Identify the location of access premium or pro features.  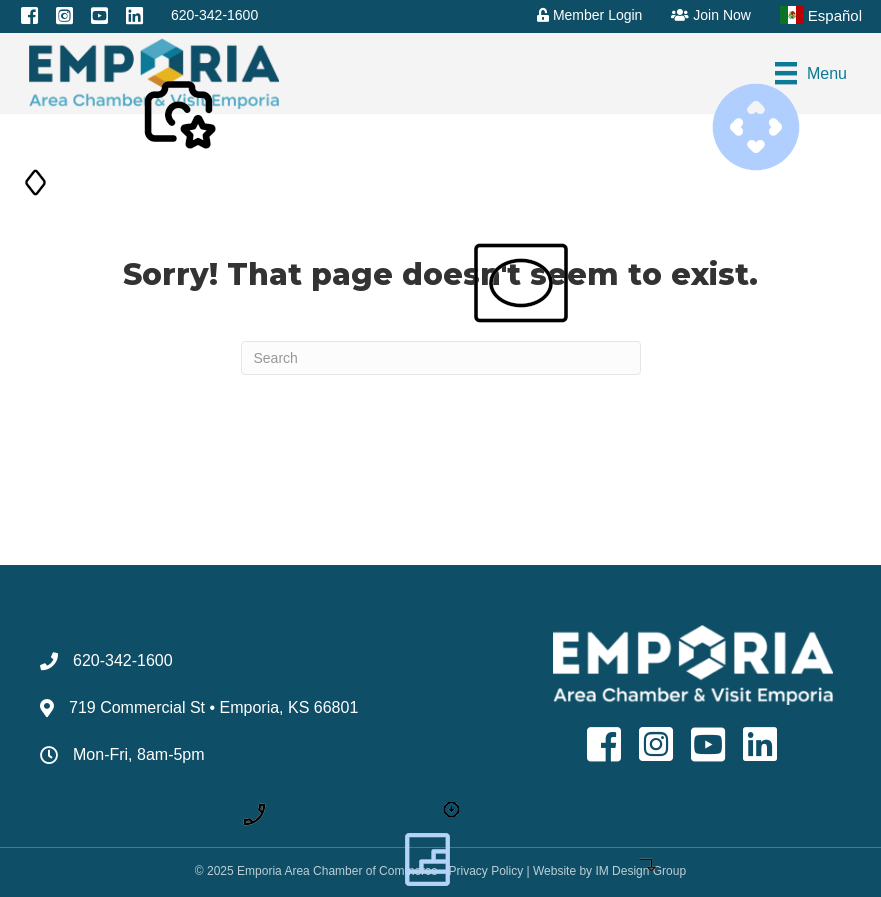
(35, 182).